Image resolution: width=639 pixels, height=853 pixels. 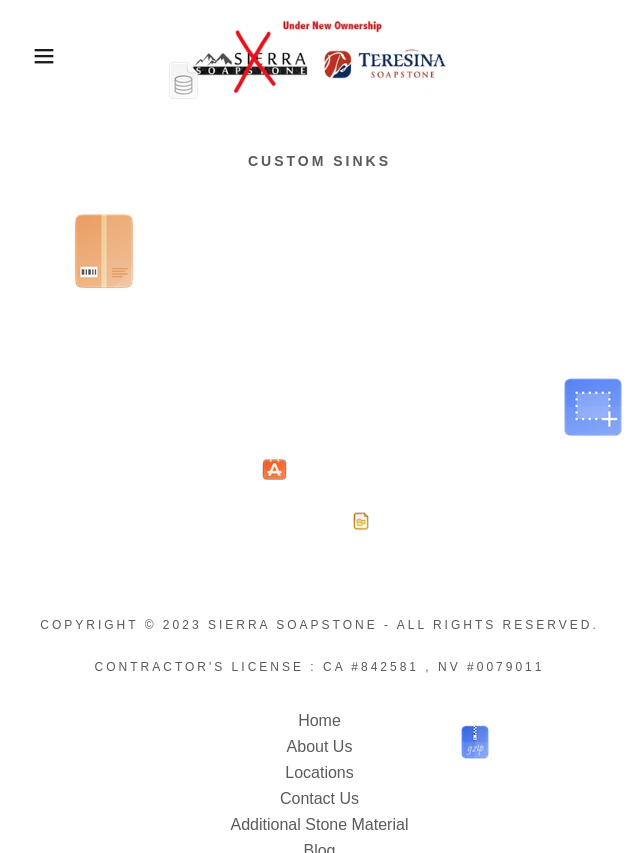 What do you see at coordinates (593, 407) in the screenshot?
I see `take a screenshot` at bounding box center [593, 407].